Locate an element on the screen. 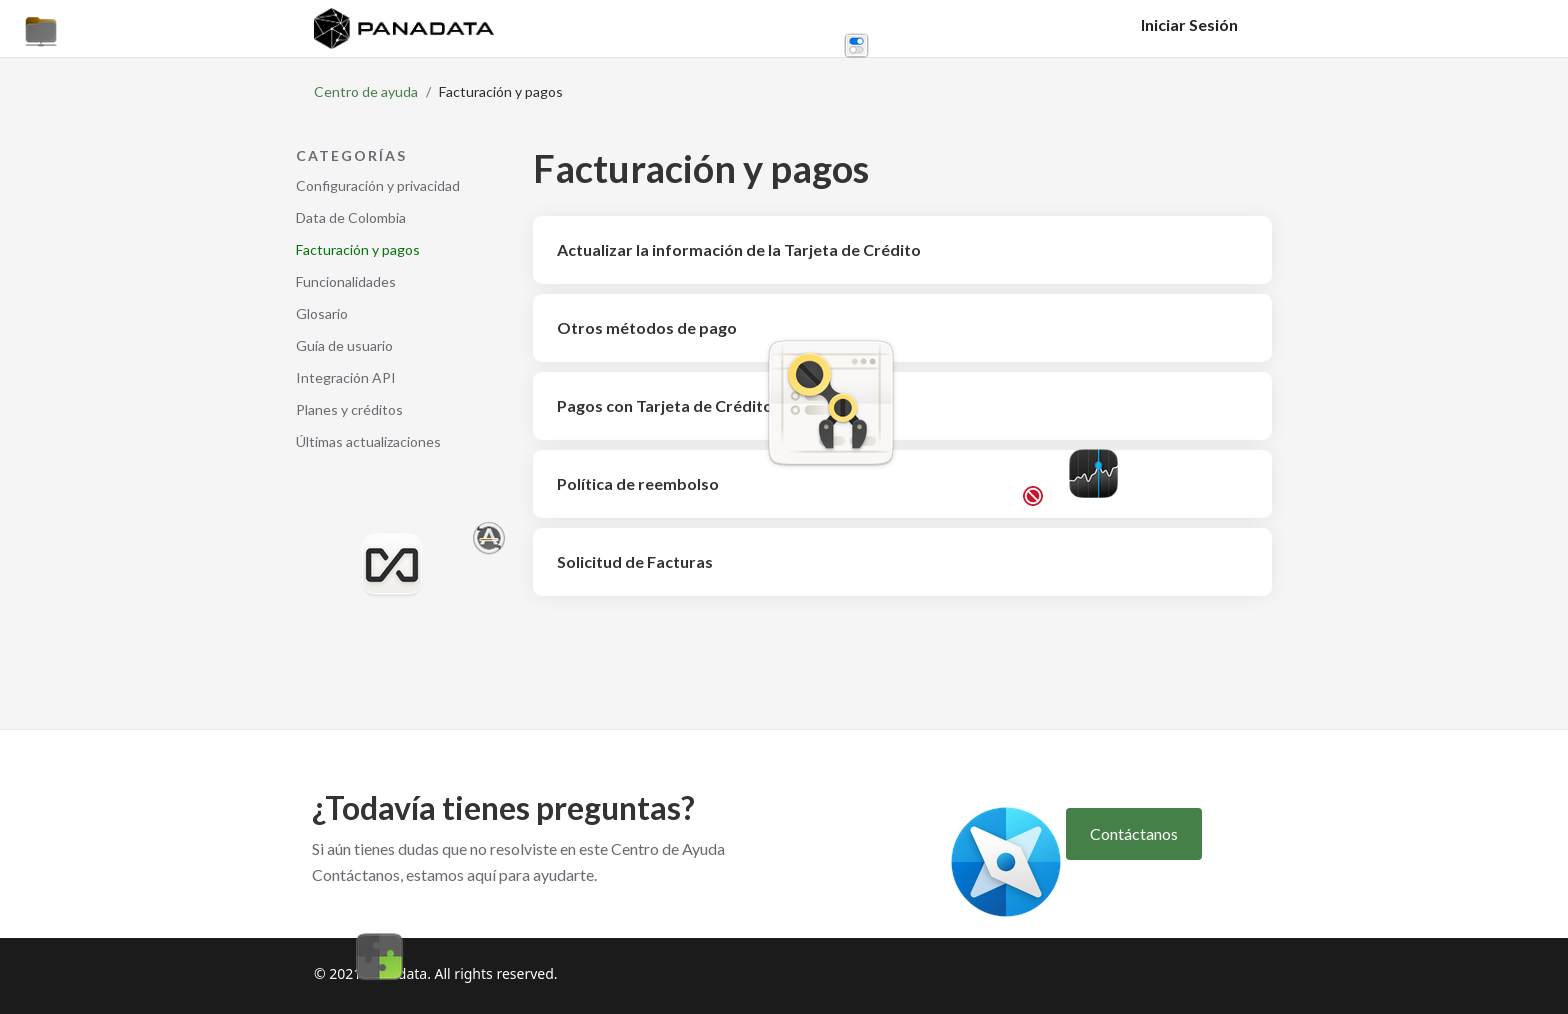 The height and width of the screenshot is (1014, 1568). open GNOME Builder development environment is located at coordinates (831, 403).